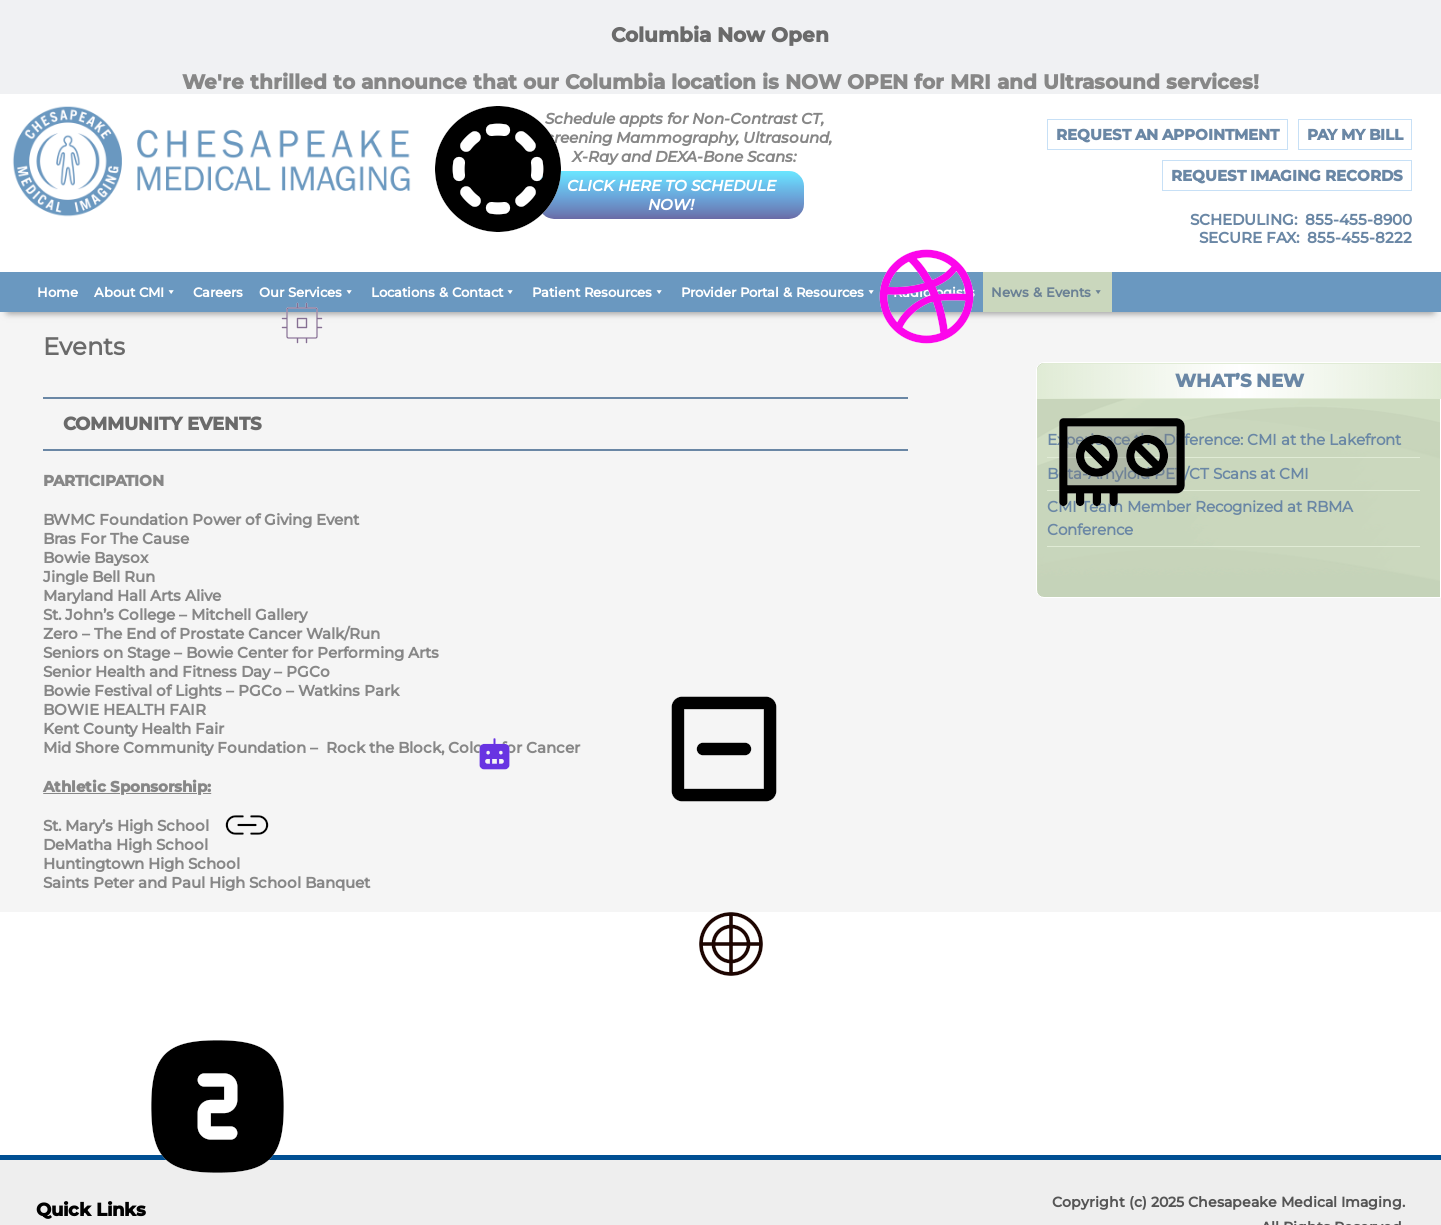 The image size is (1441, 1225). I want to click on view CPU or processor information, so click(302, 323).